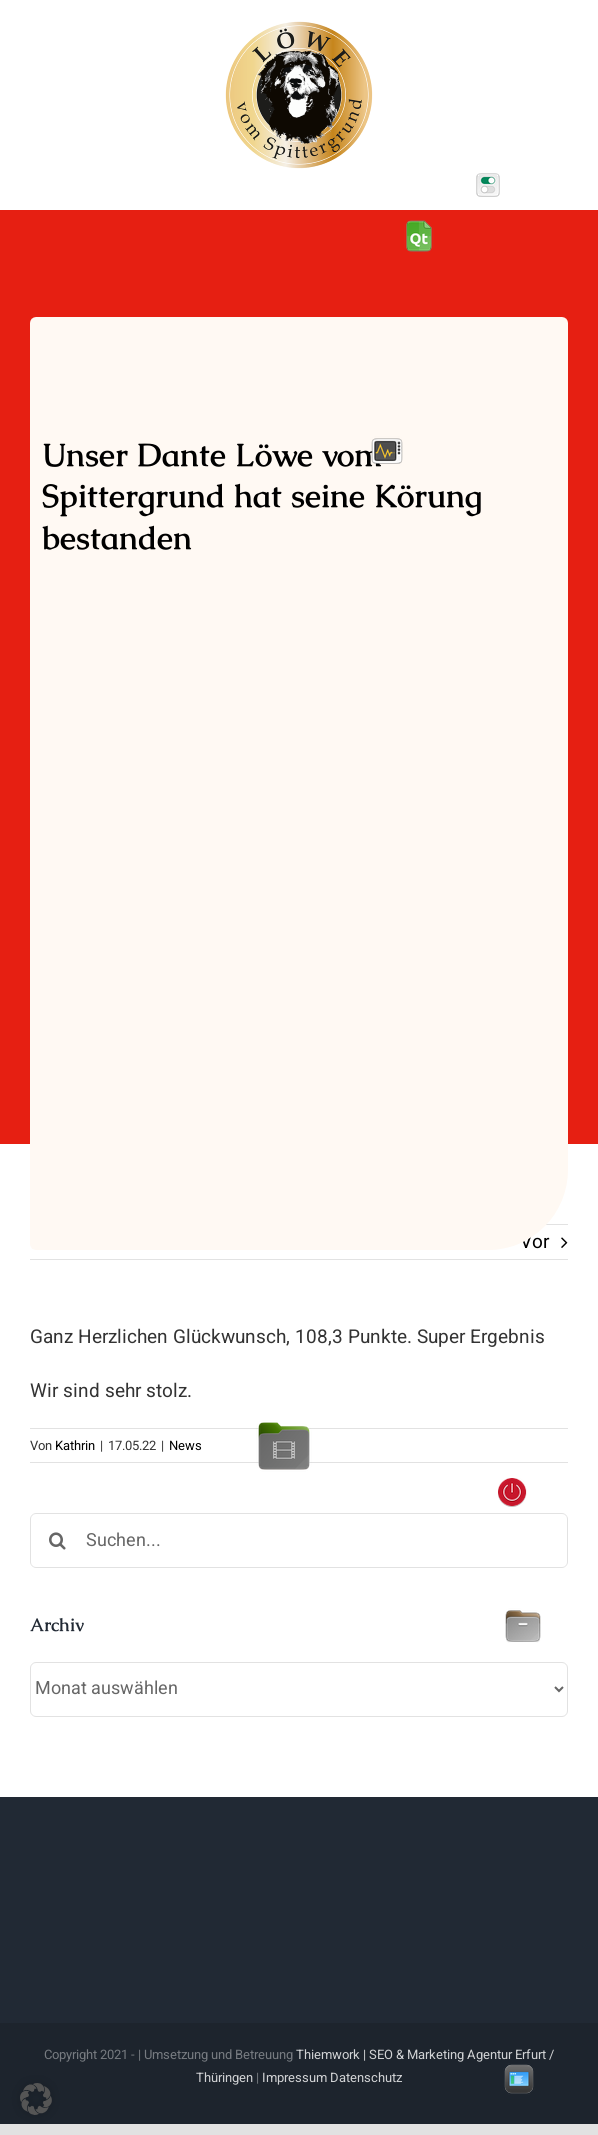 The height and width of the screenshot is (2135, 598). I want to click on open unity tweak tool to customize desktop settings, so click(488, 185).